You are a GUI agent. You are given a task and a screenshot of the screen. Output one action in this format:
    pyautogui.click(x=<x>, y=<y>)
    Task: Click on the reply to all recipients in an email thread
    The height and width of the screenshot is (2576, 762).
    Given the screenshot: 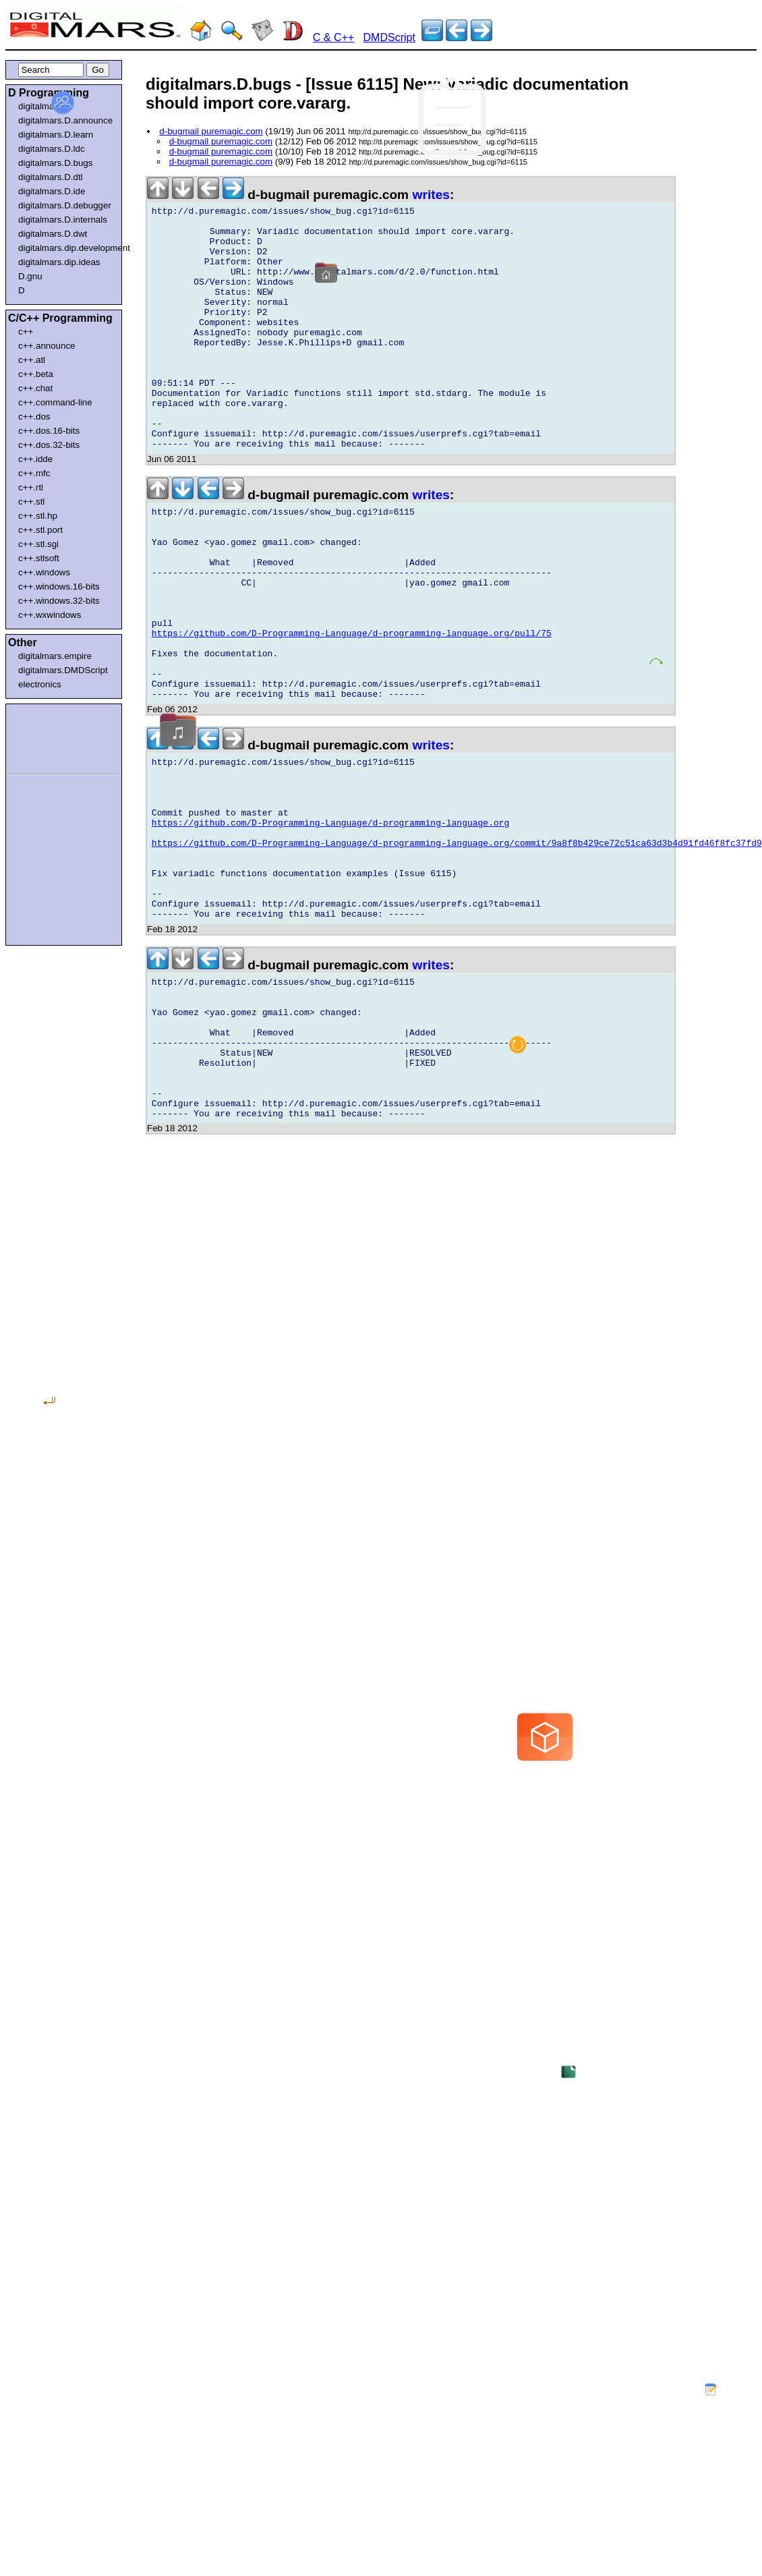 What is the action you would take?
    pyautogui.click(x=49, y=1400)
    